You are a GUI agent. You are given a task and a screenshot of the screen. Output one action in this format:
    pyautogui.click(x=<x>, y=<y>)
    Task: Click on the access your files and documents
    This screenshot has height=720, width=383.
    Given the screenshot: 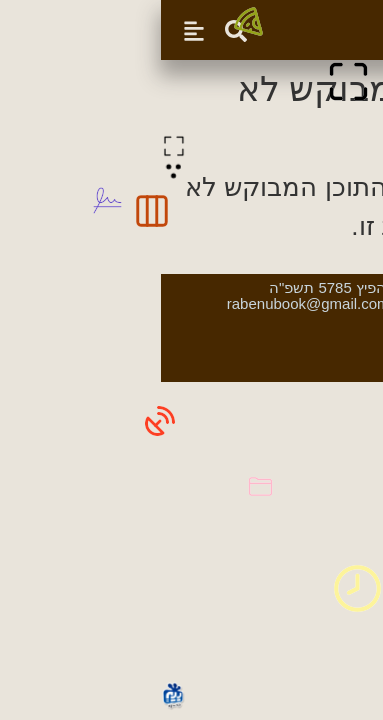 What is the action you would take?
    pyautogui.click(x=260, y=486)
    